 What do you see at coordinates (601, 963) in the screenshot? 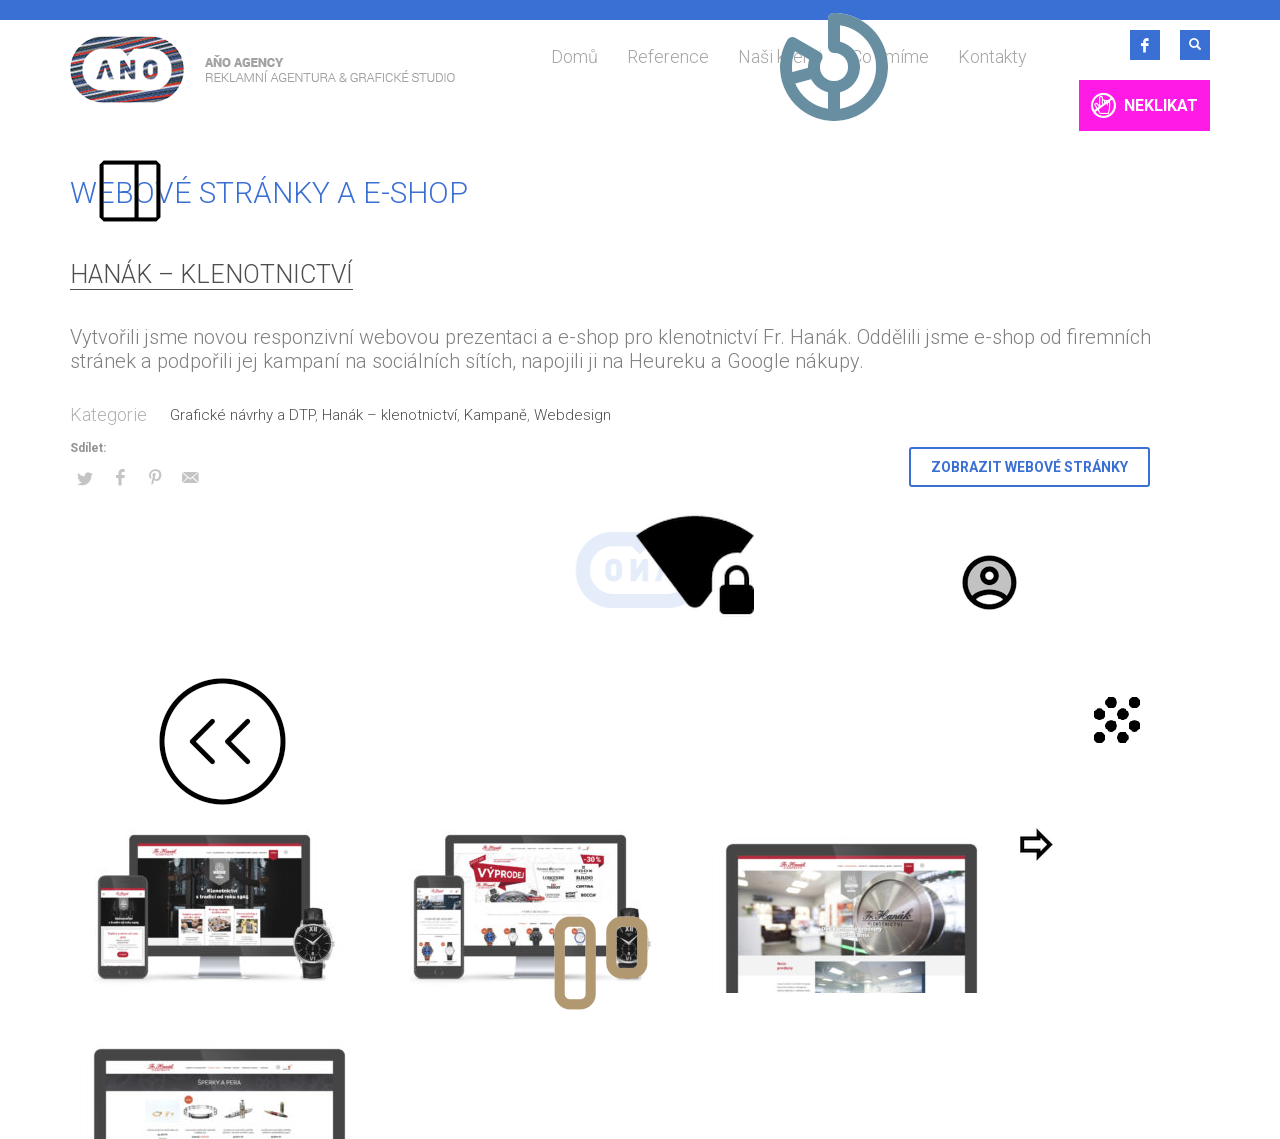
I see `switch to card view layout` at bounding box center [601, 963].